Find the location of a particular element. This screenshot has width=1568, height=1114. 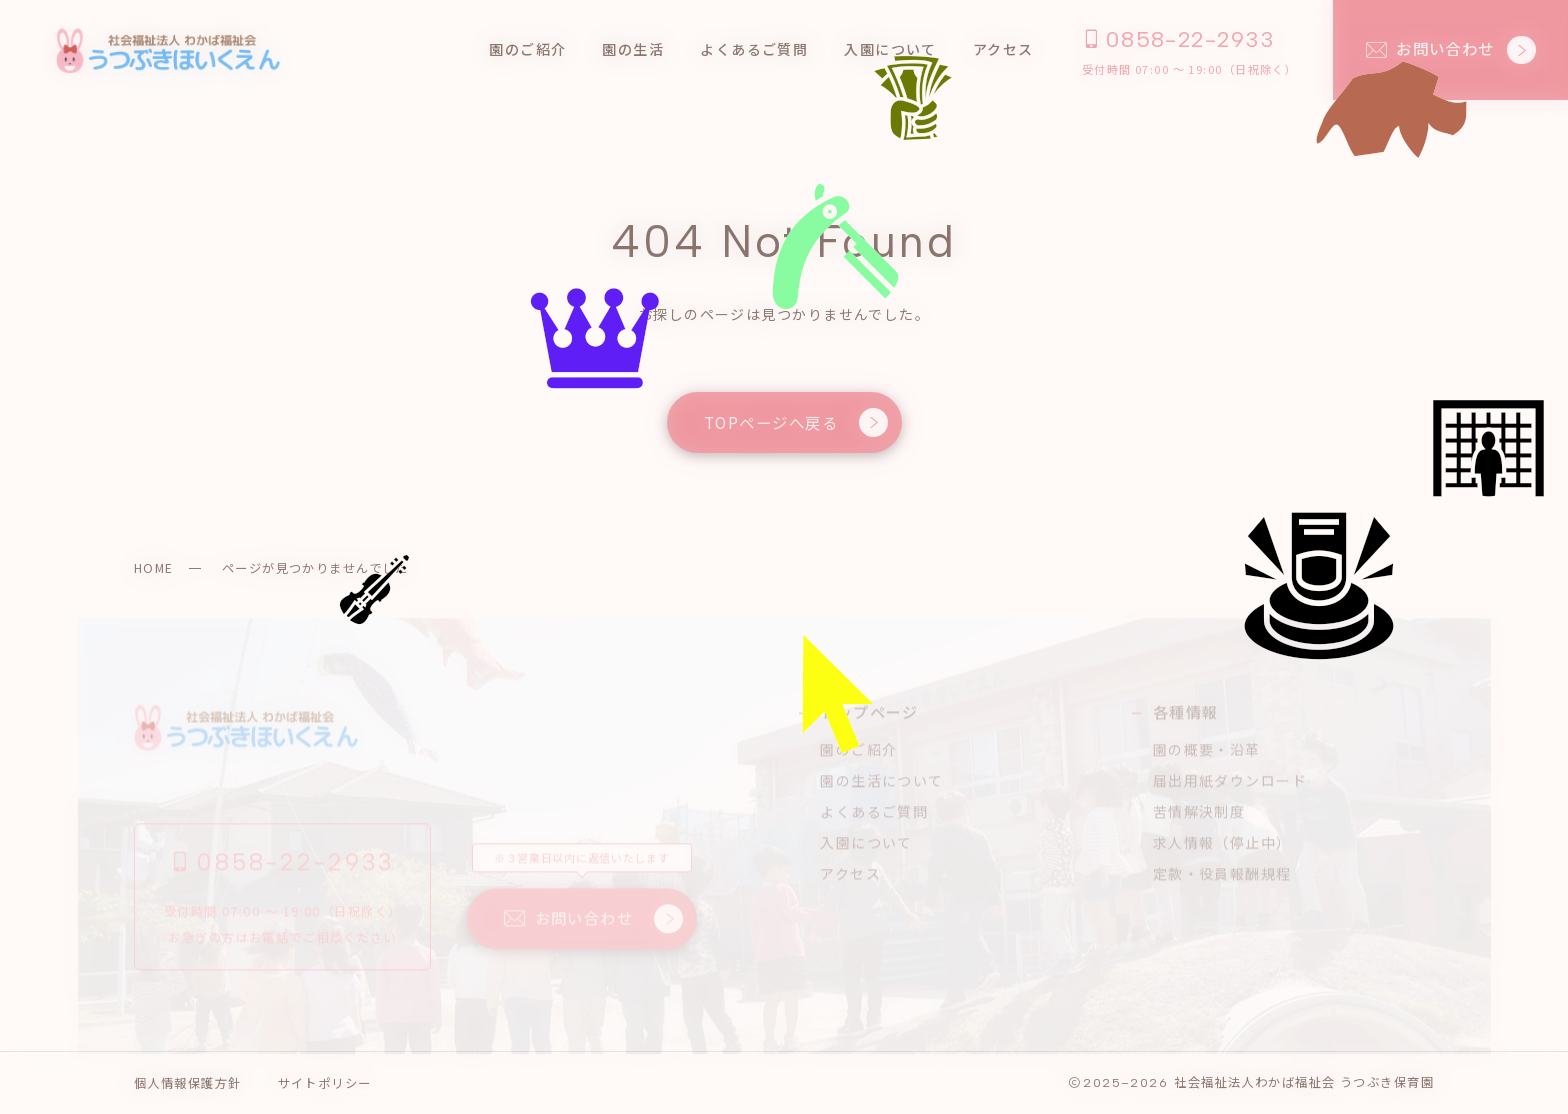

make a purchase or payment is located at coordinates (913, 98).